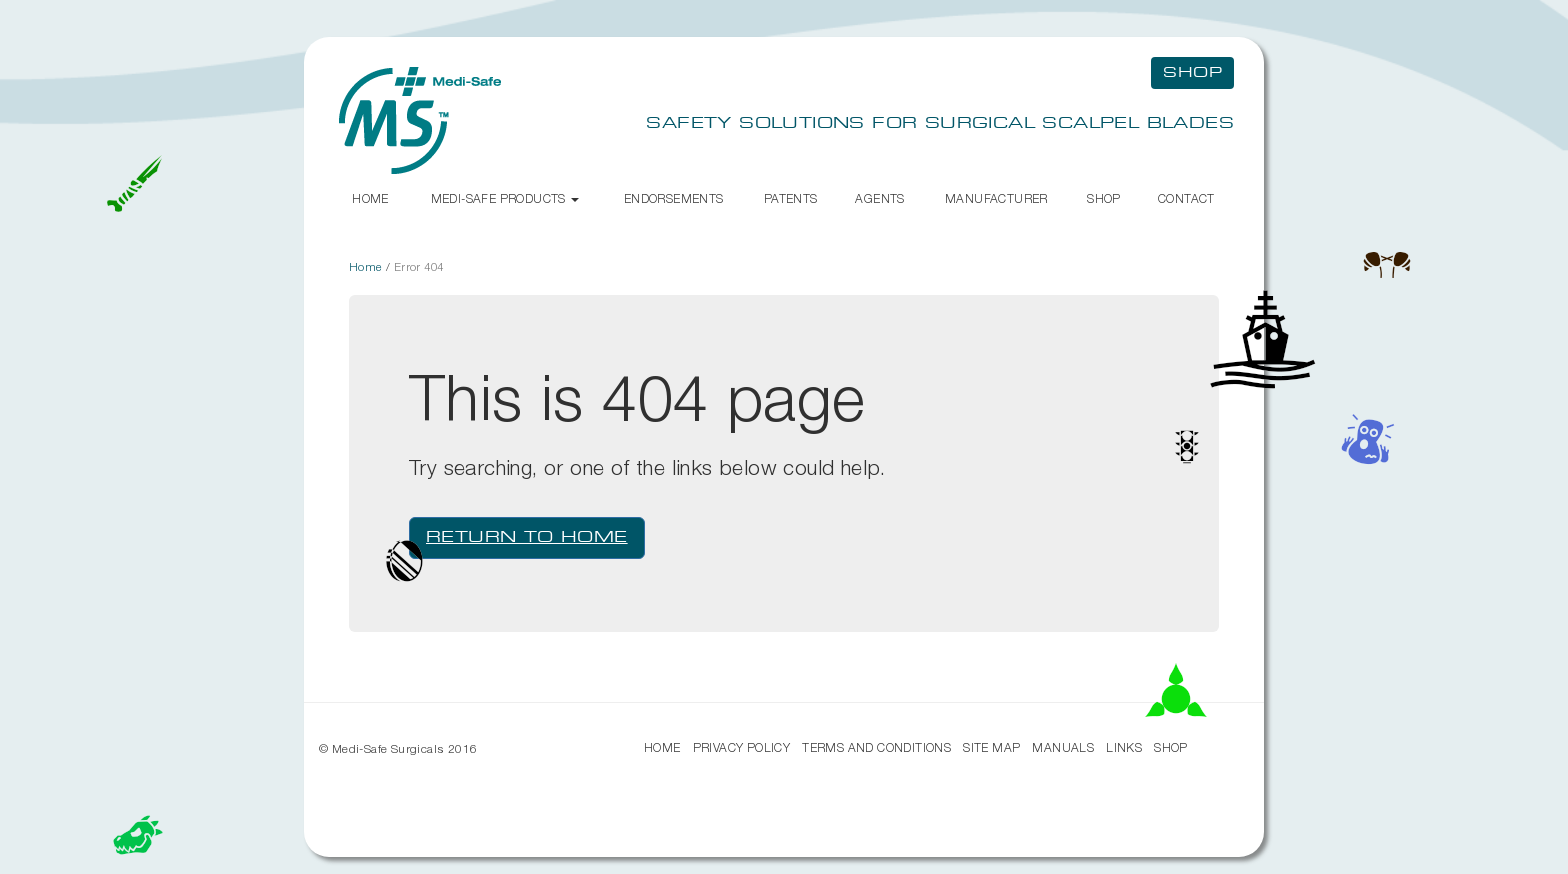 Image resolution: width=1568 pixels, height=874 pixels. What do you see at coordinates (134, 183) in the screenshot?
I see `equip a bone knife weapon` at bounding box center [134, 183].